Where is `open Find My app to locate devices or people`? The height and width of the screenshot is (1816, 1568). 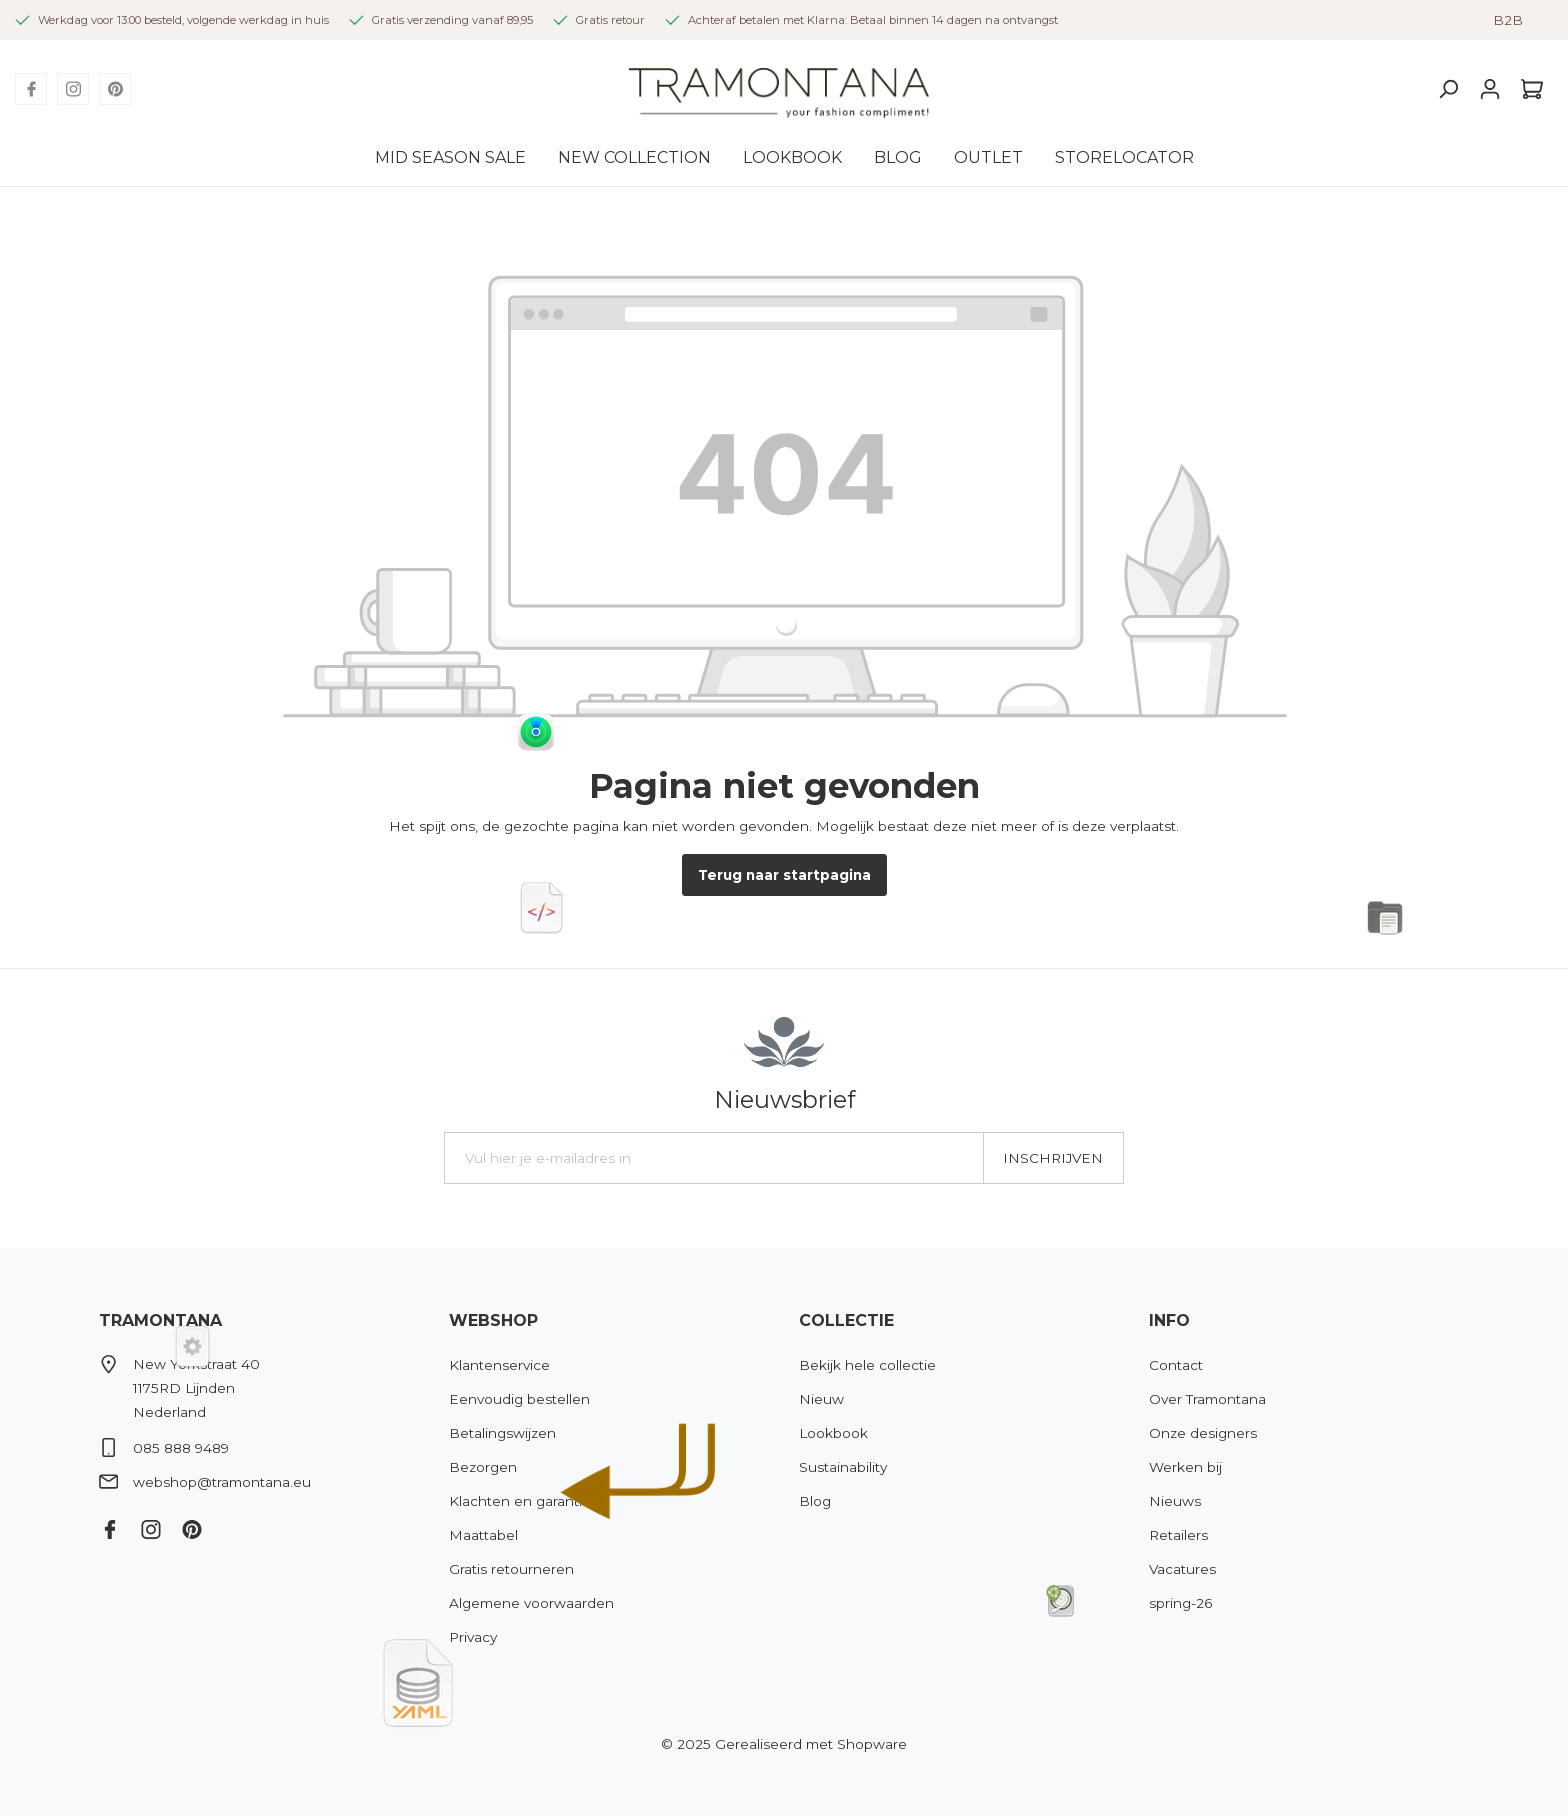 open Find My app to locate devices or people is located at coordinates (536, 732).